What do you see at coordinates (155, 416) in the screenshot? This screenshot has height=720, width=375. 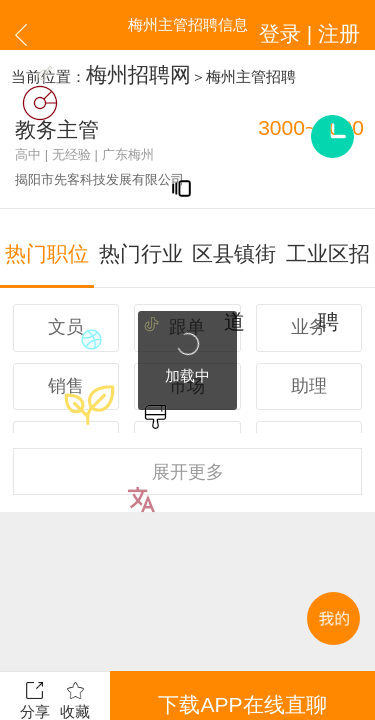 I see `access painting or drawing tools` at bounding box center [155, 416].